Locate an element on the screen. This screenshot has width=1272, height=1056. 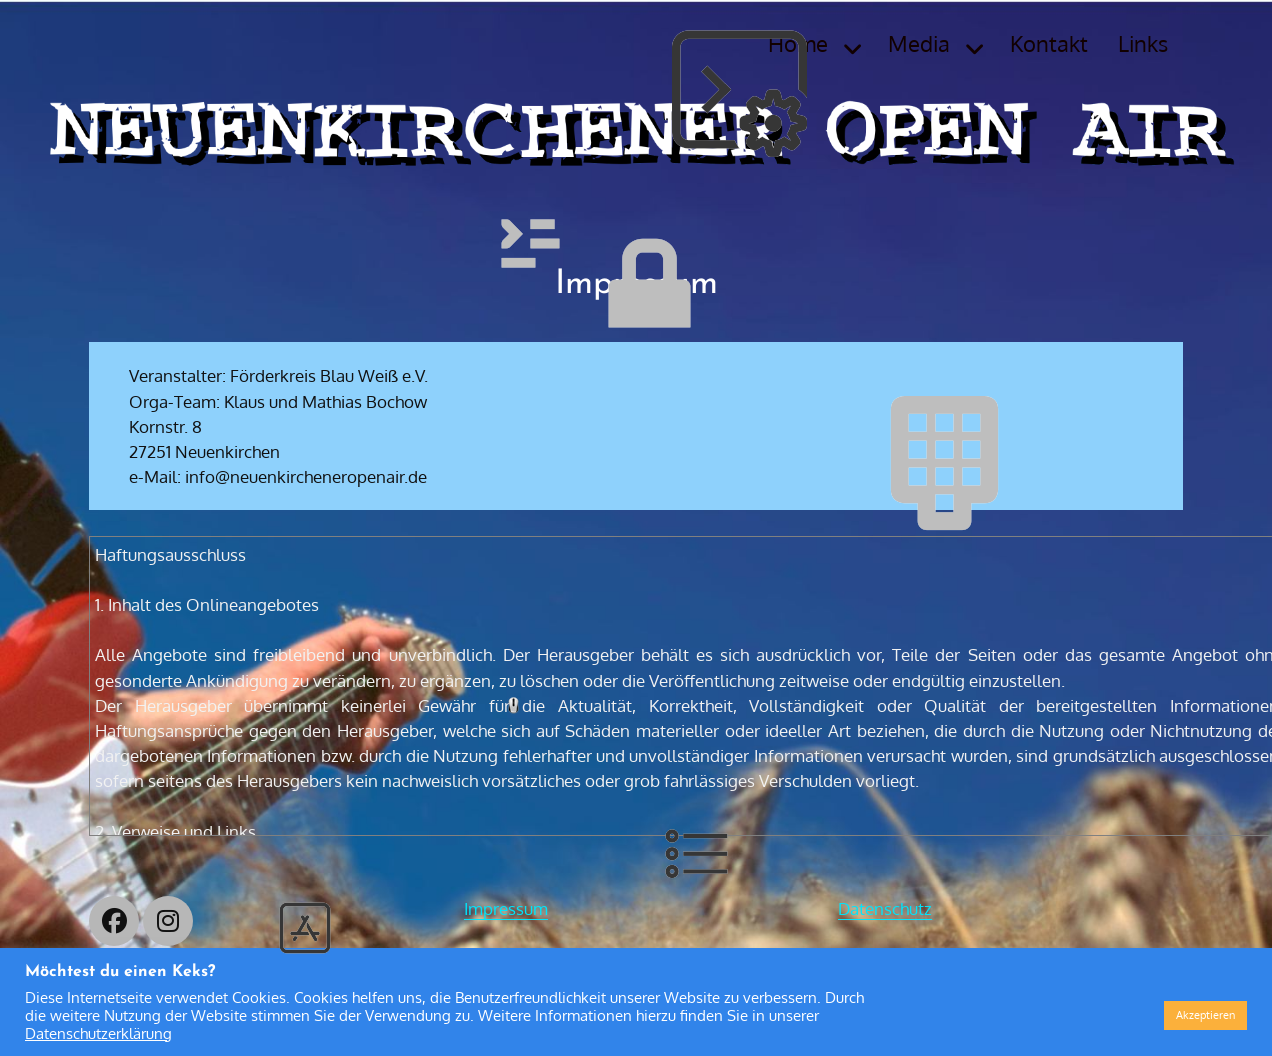
configure mouse settings is located at coordinates (513, 705).